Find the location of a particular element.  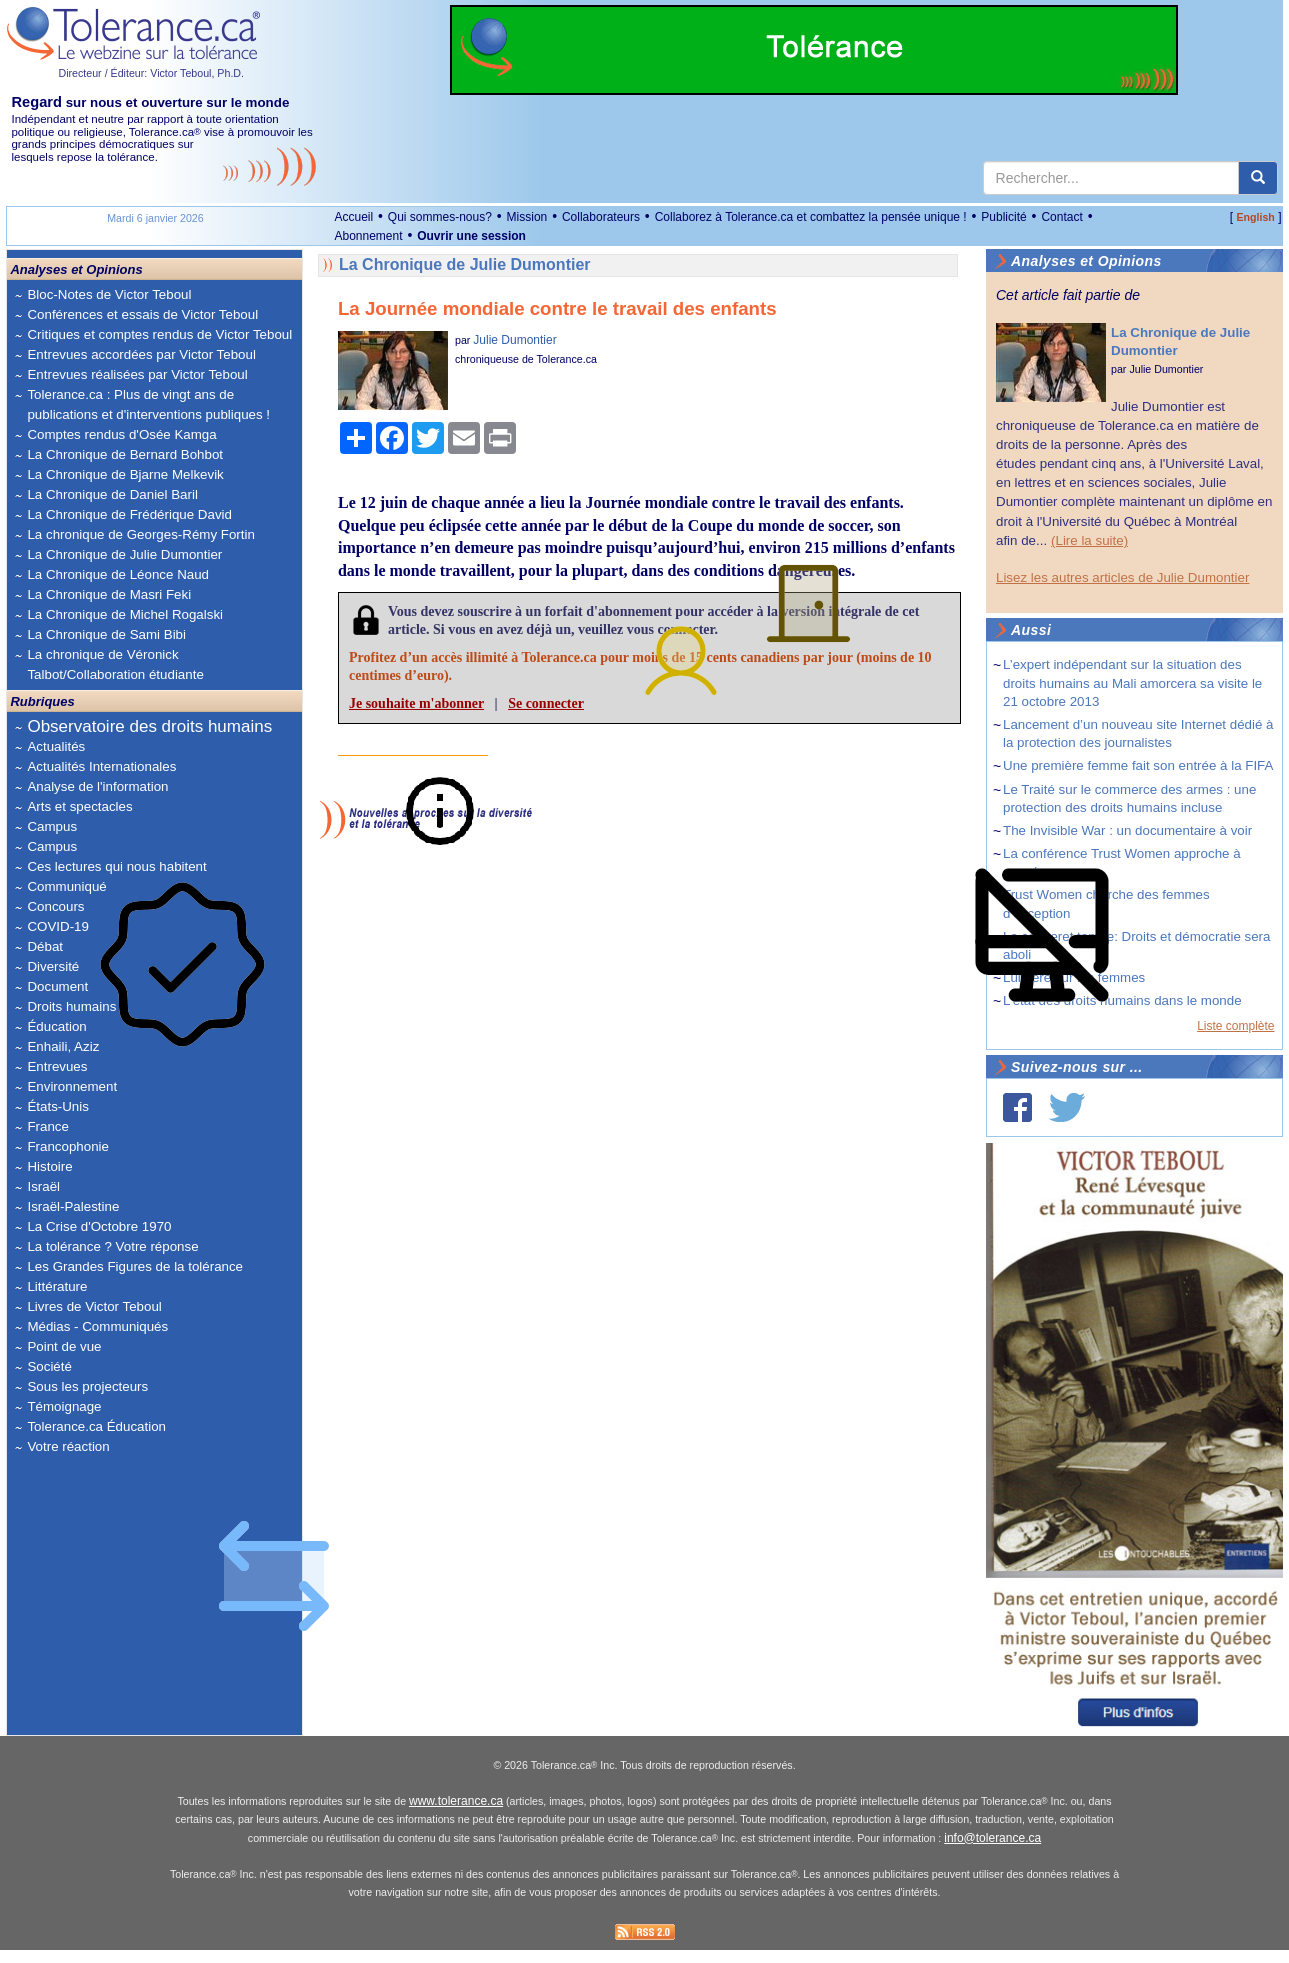

view more information or details is located at coordinates (440, 811).